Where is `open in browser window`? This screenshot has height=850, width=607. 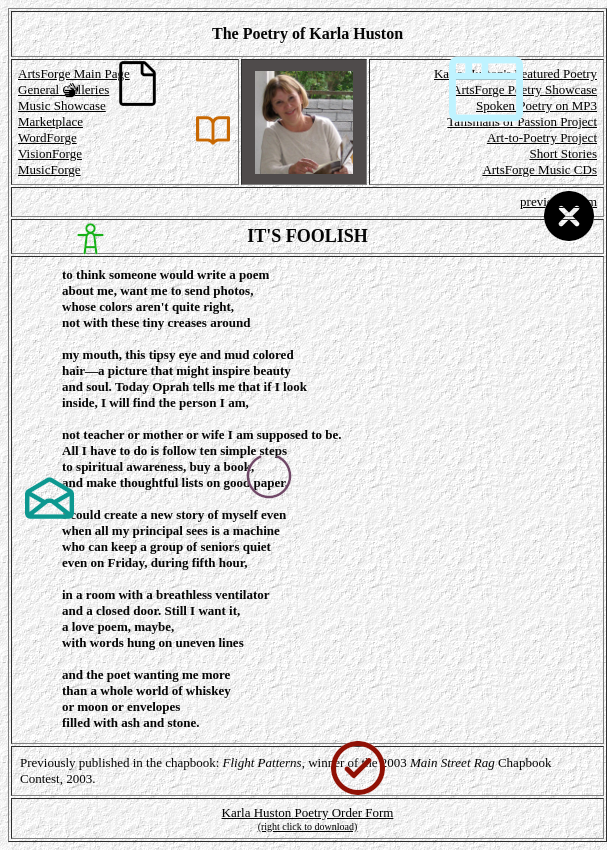 open in browser window is located at coordinates (486, 89).